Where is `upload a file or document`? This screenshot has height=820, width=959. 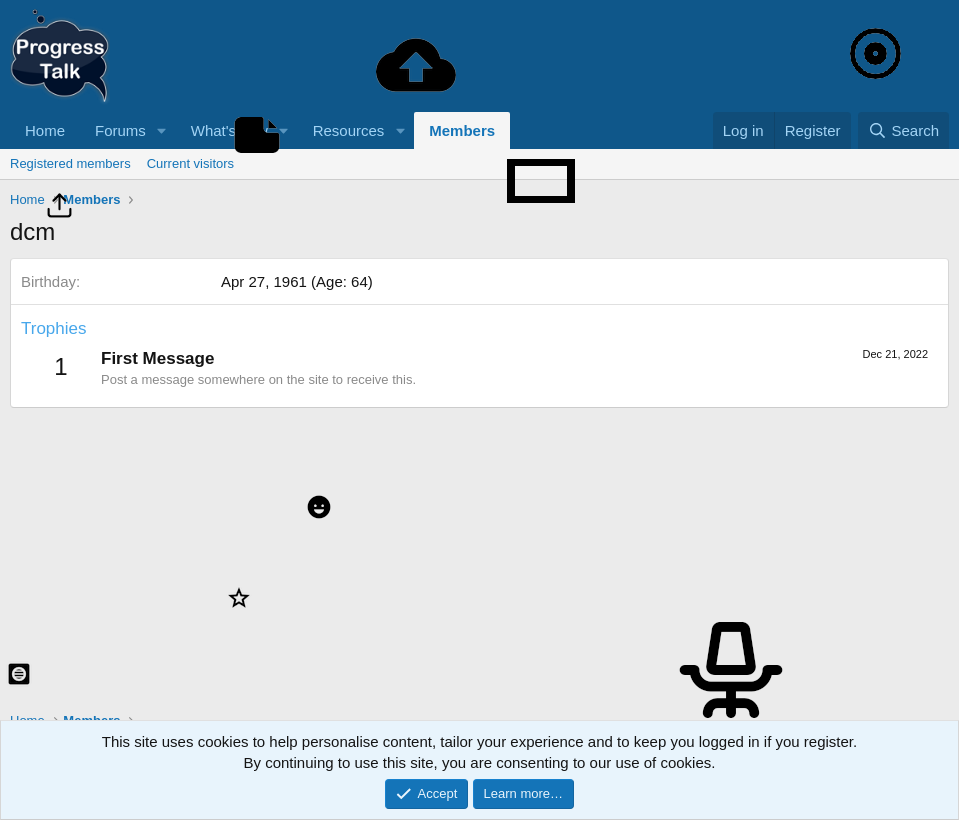 upload a file or document is located at coordinates (59, 205).